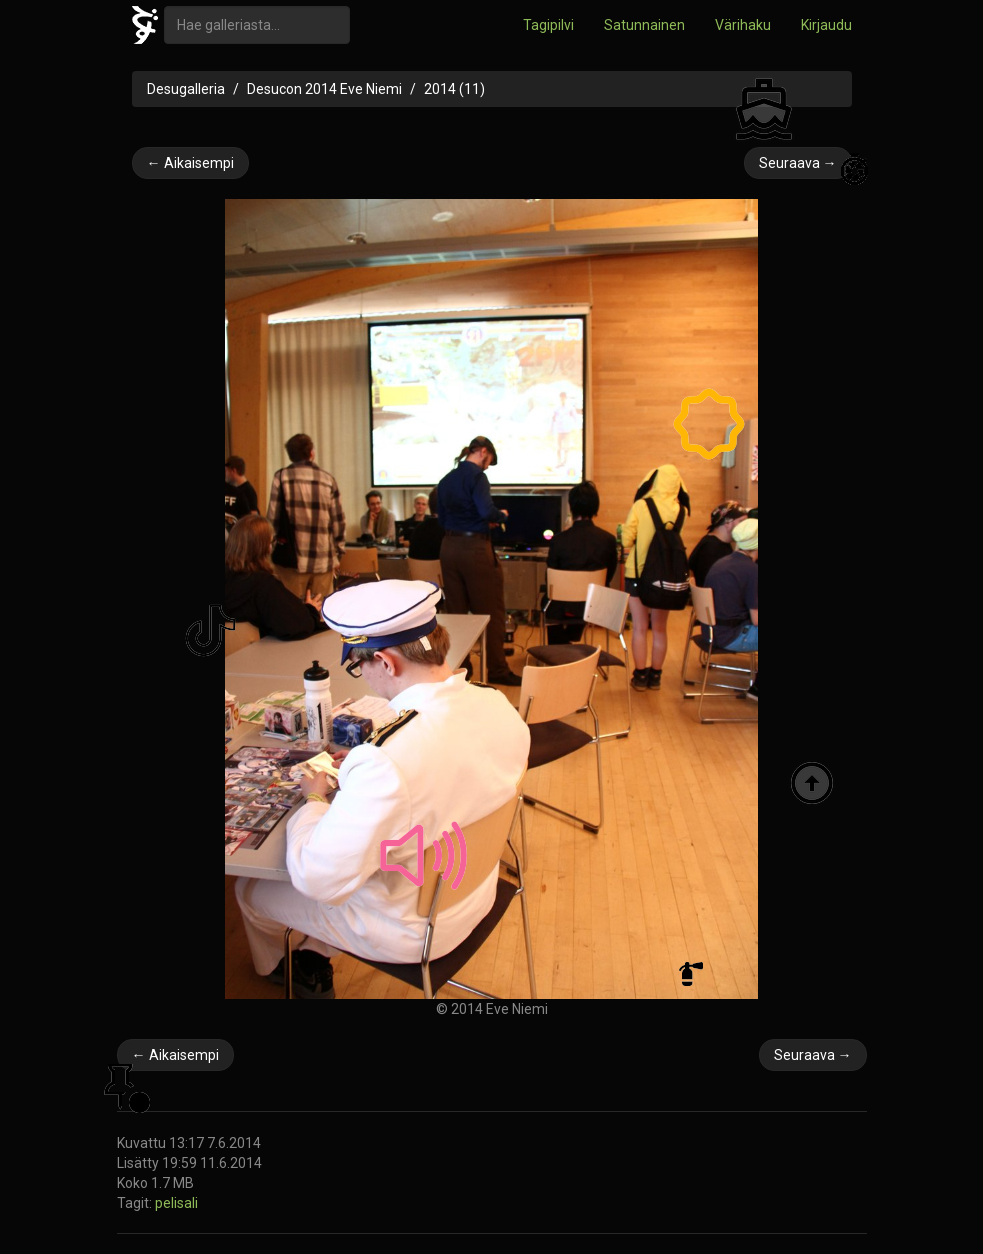  I want to click on pinned file with unsaved changes, so click(122, 1085).